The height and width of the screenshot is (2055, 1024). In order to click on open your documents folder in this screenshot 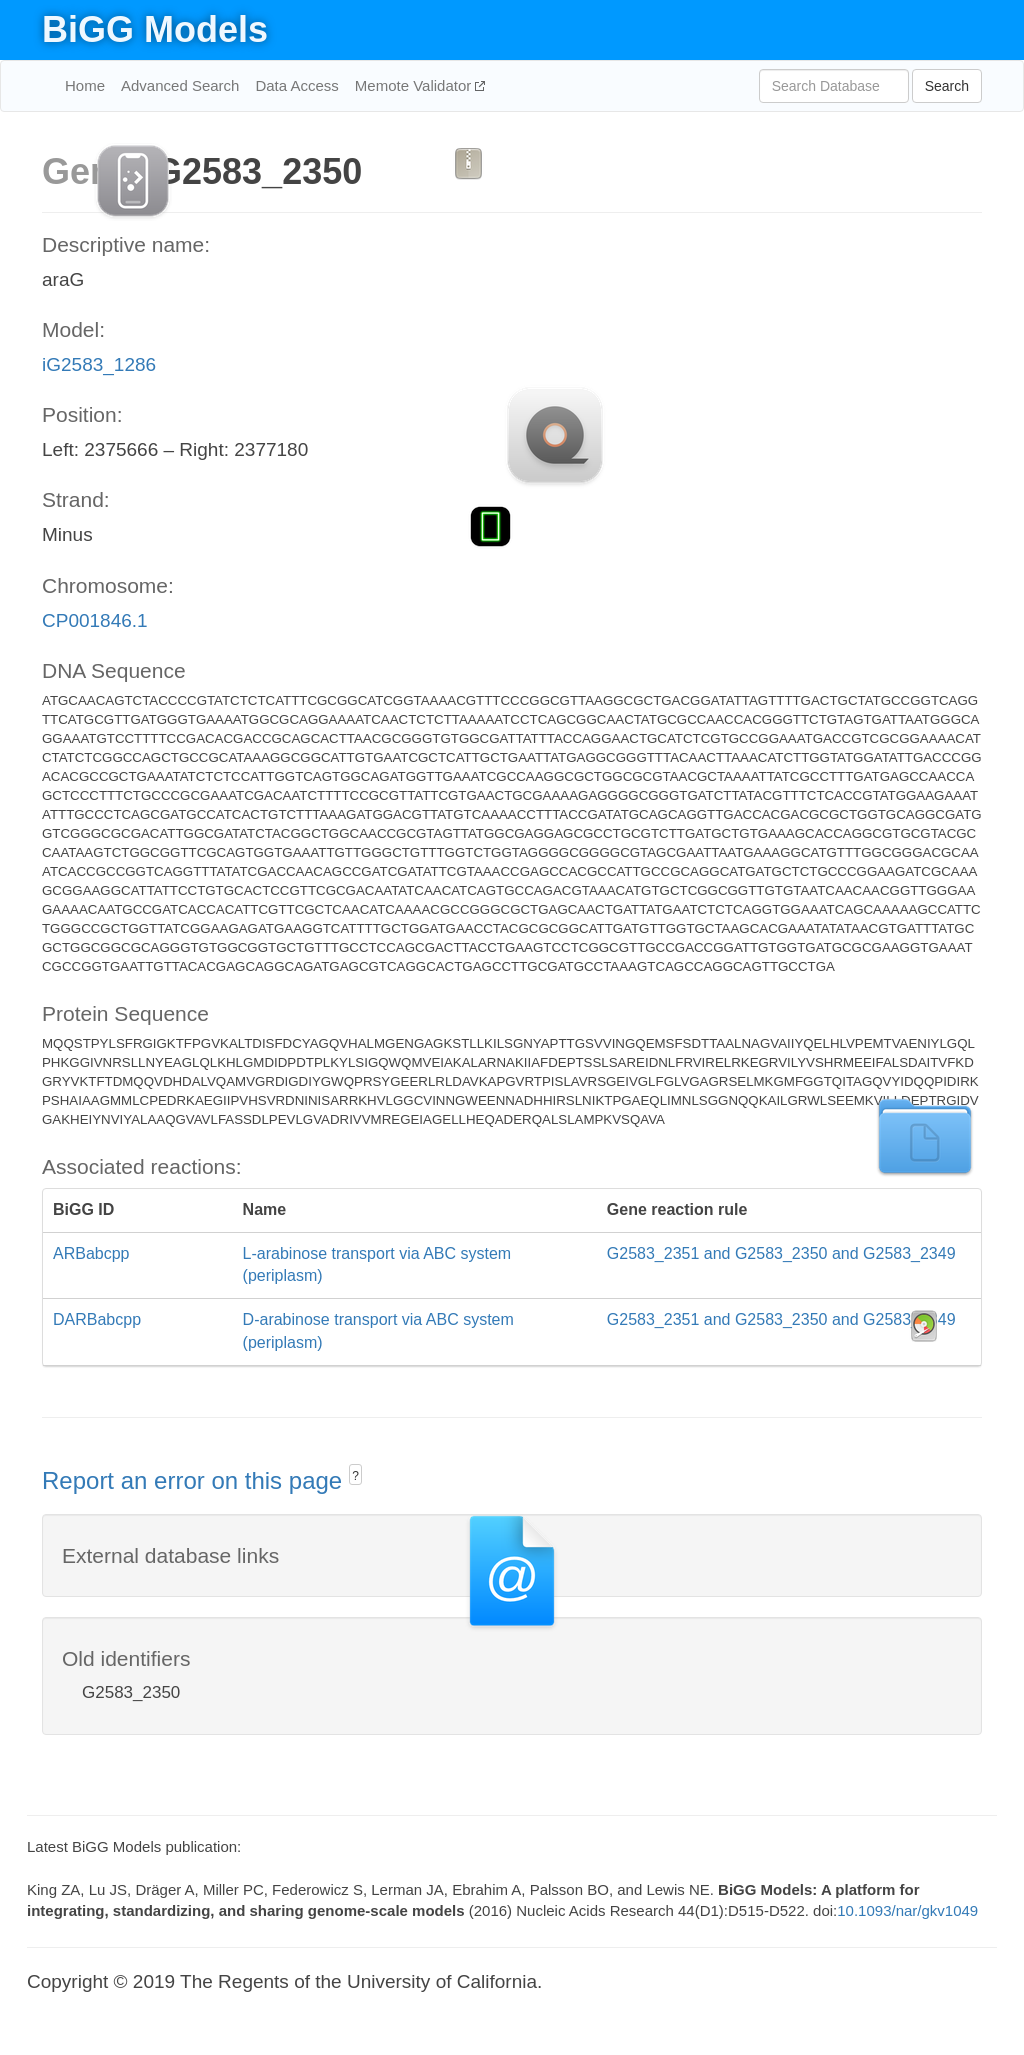, I will do `click(925, 1136)`.